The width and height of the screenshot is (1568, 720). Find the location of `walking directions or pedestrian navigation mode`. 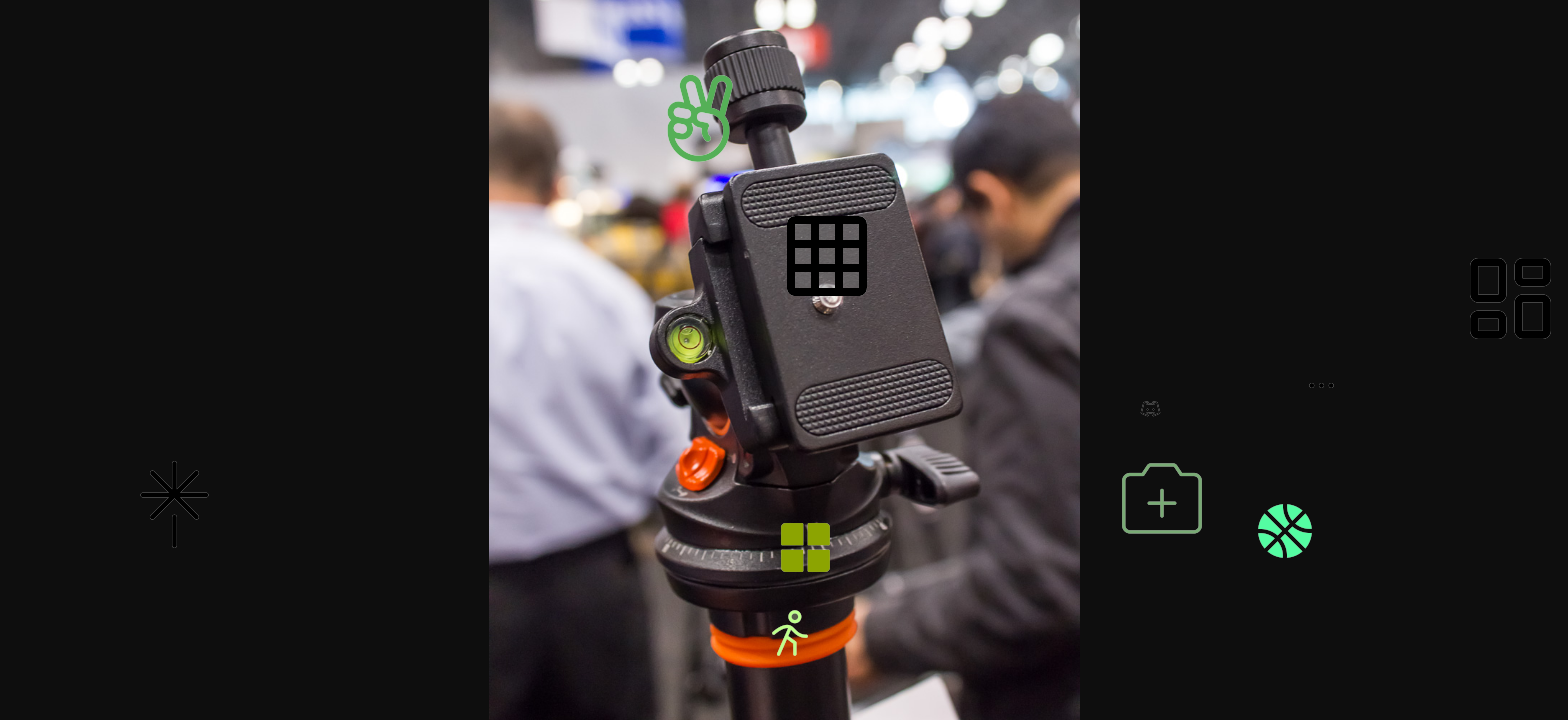

walking directions or pedestrian navigation mode is located at coordinates (790, 633).